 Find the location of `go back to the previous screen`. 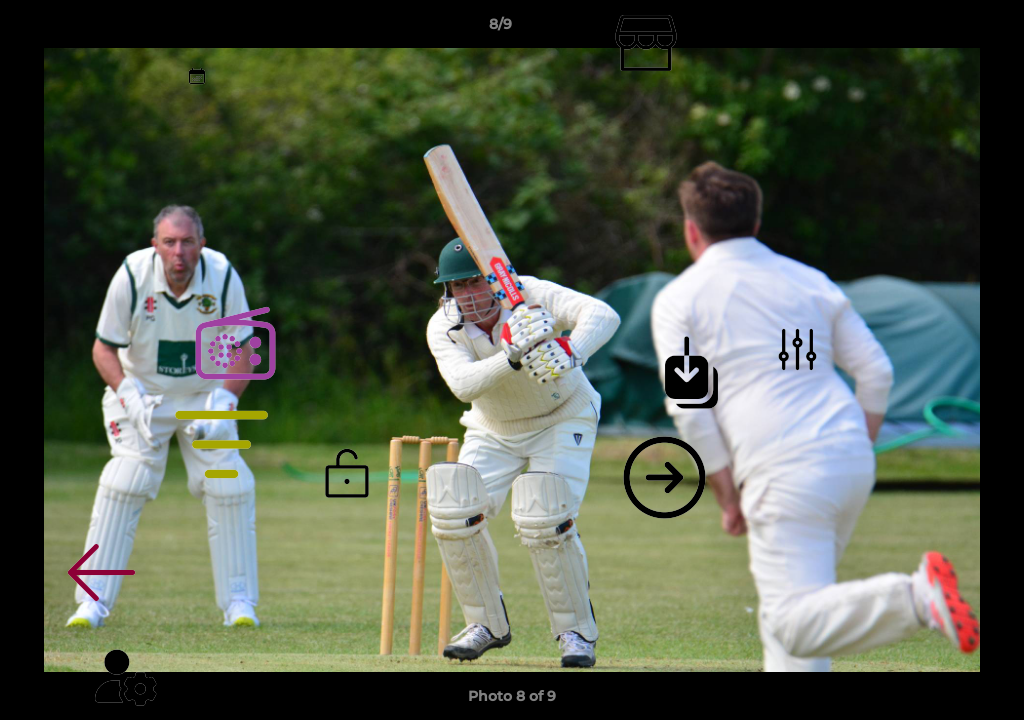

go back to the previous screen is located at coordinates (101, 572).